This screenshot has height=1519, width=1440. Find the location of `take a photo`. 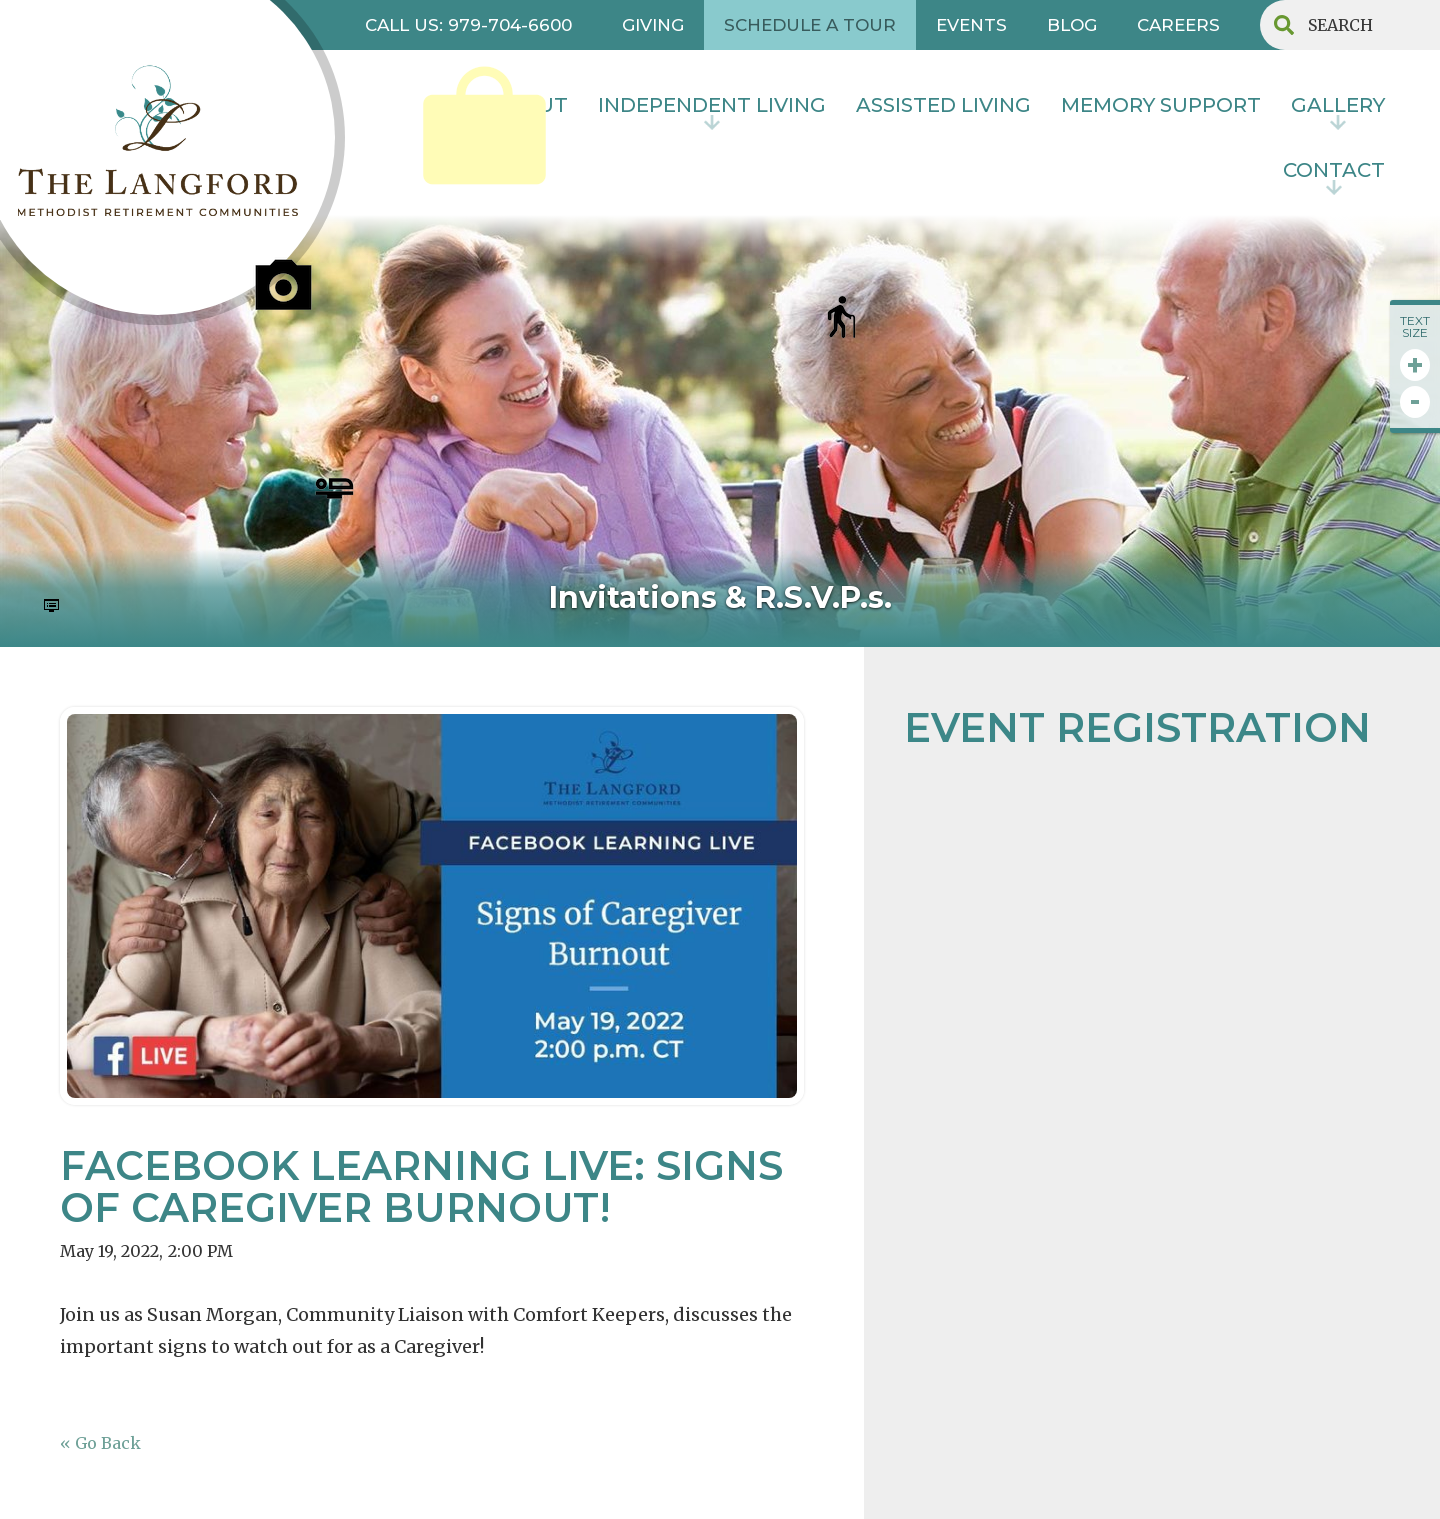

take a photo is located at coordinates (283, 287).